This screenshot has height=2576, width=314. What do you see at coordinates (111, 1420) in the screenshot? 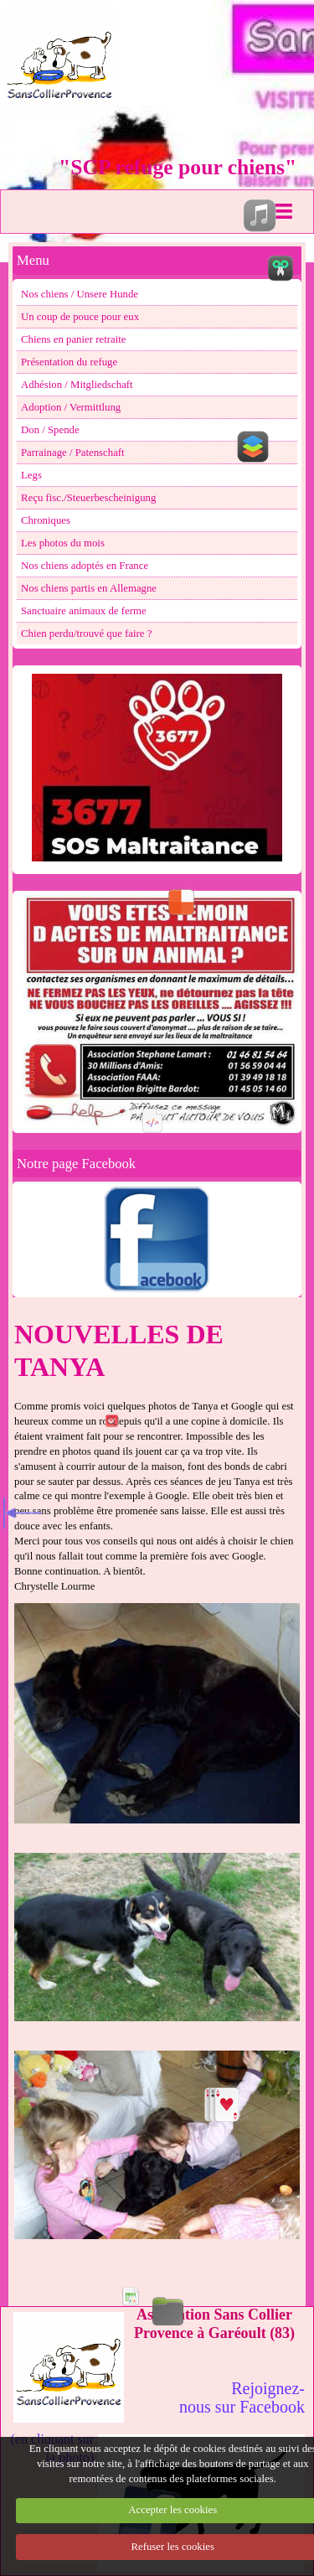
I see `open dconf editor to modify system settings` at bounding box center [111, 1420].